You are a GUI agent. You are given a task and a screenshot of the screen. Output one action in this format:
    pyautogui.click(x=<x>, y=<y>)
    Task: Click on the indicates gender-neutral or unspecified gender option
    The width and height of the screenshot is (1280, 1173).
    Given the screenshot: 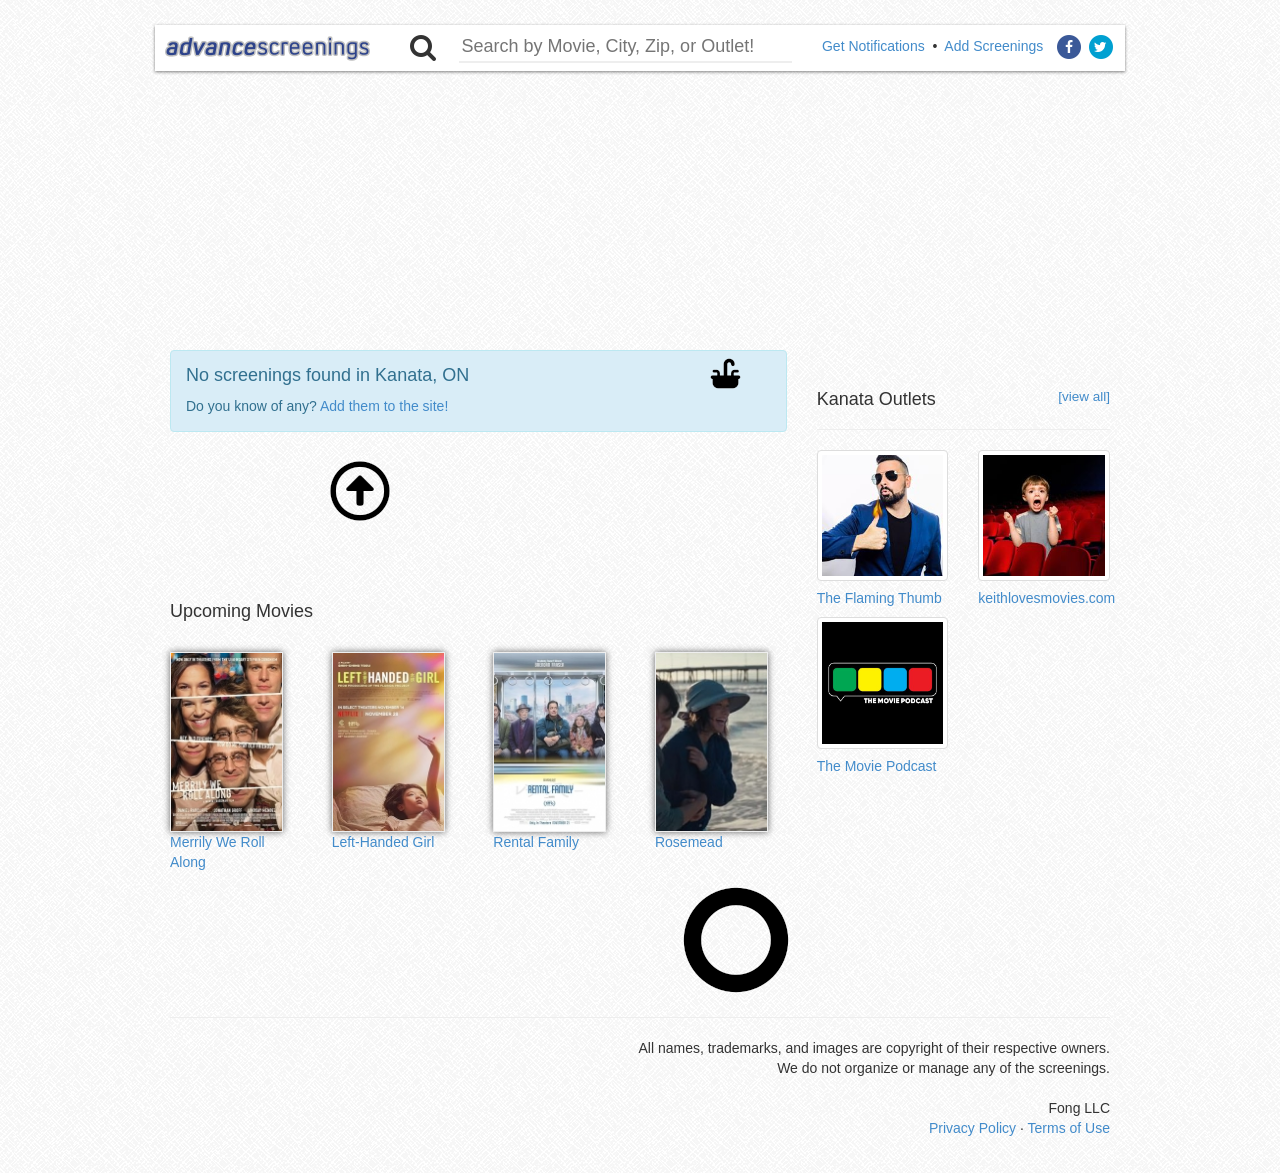 What is the action you would take?
    pyautogui.click(x=736, y=940)
    